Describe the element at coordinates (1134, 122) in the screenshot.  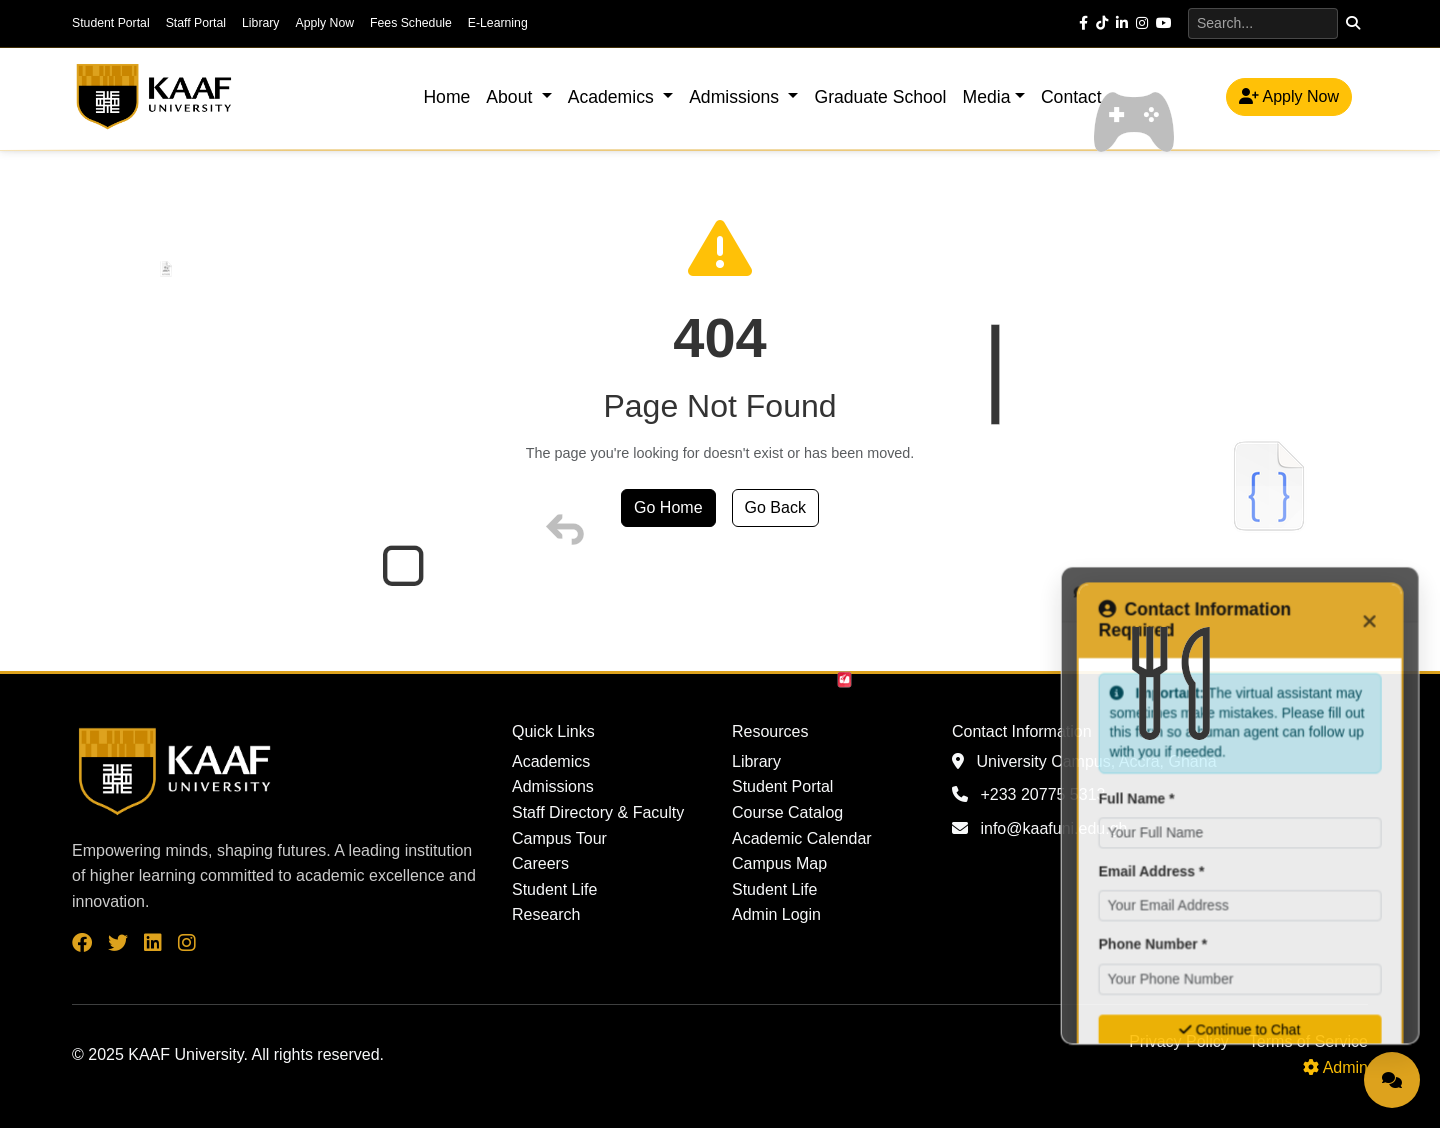
I see `open games or gaming applications` at that location.